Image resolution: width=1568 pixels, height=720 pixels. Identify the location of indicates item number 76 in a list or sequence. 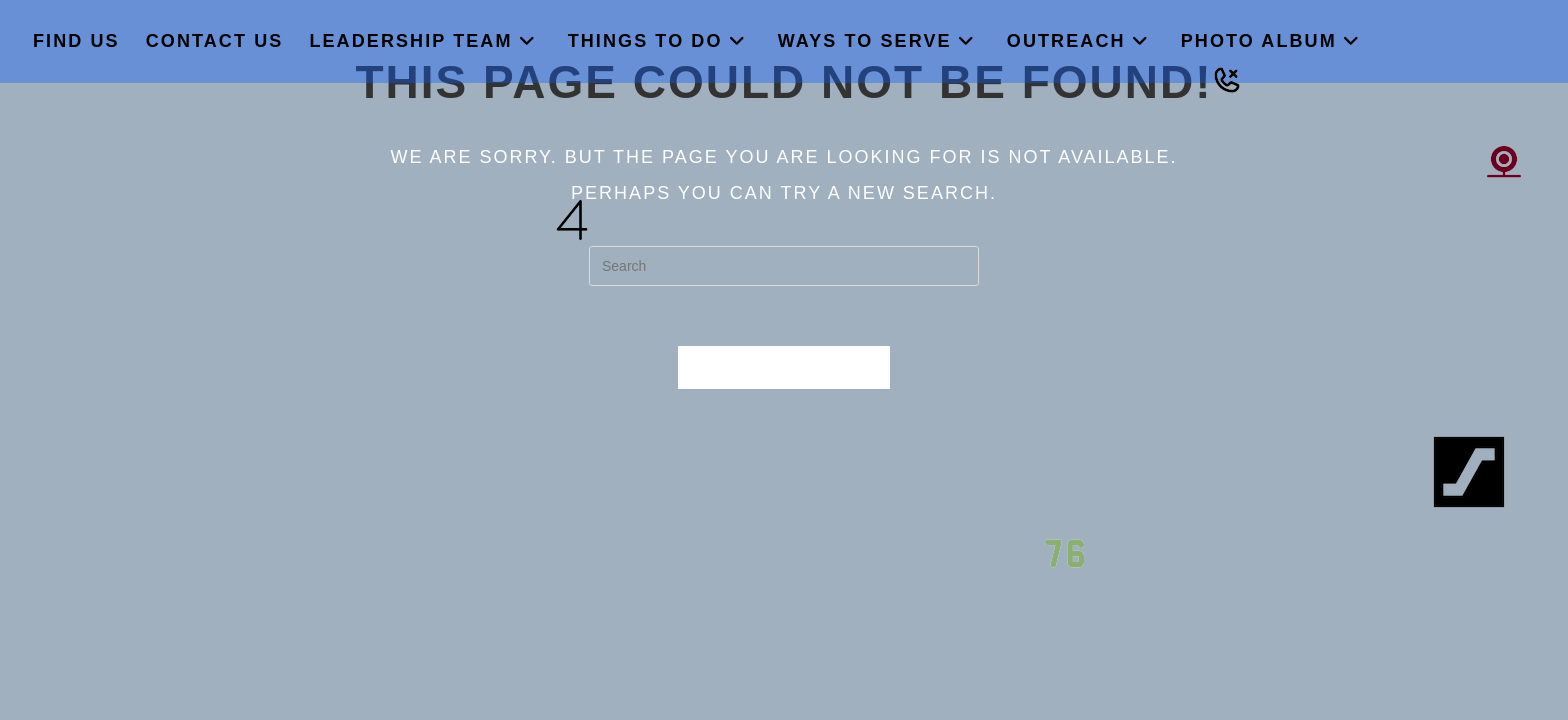
(1064, 553).